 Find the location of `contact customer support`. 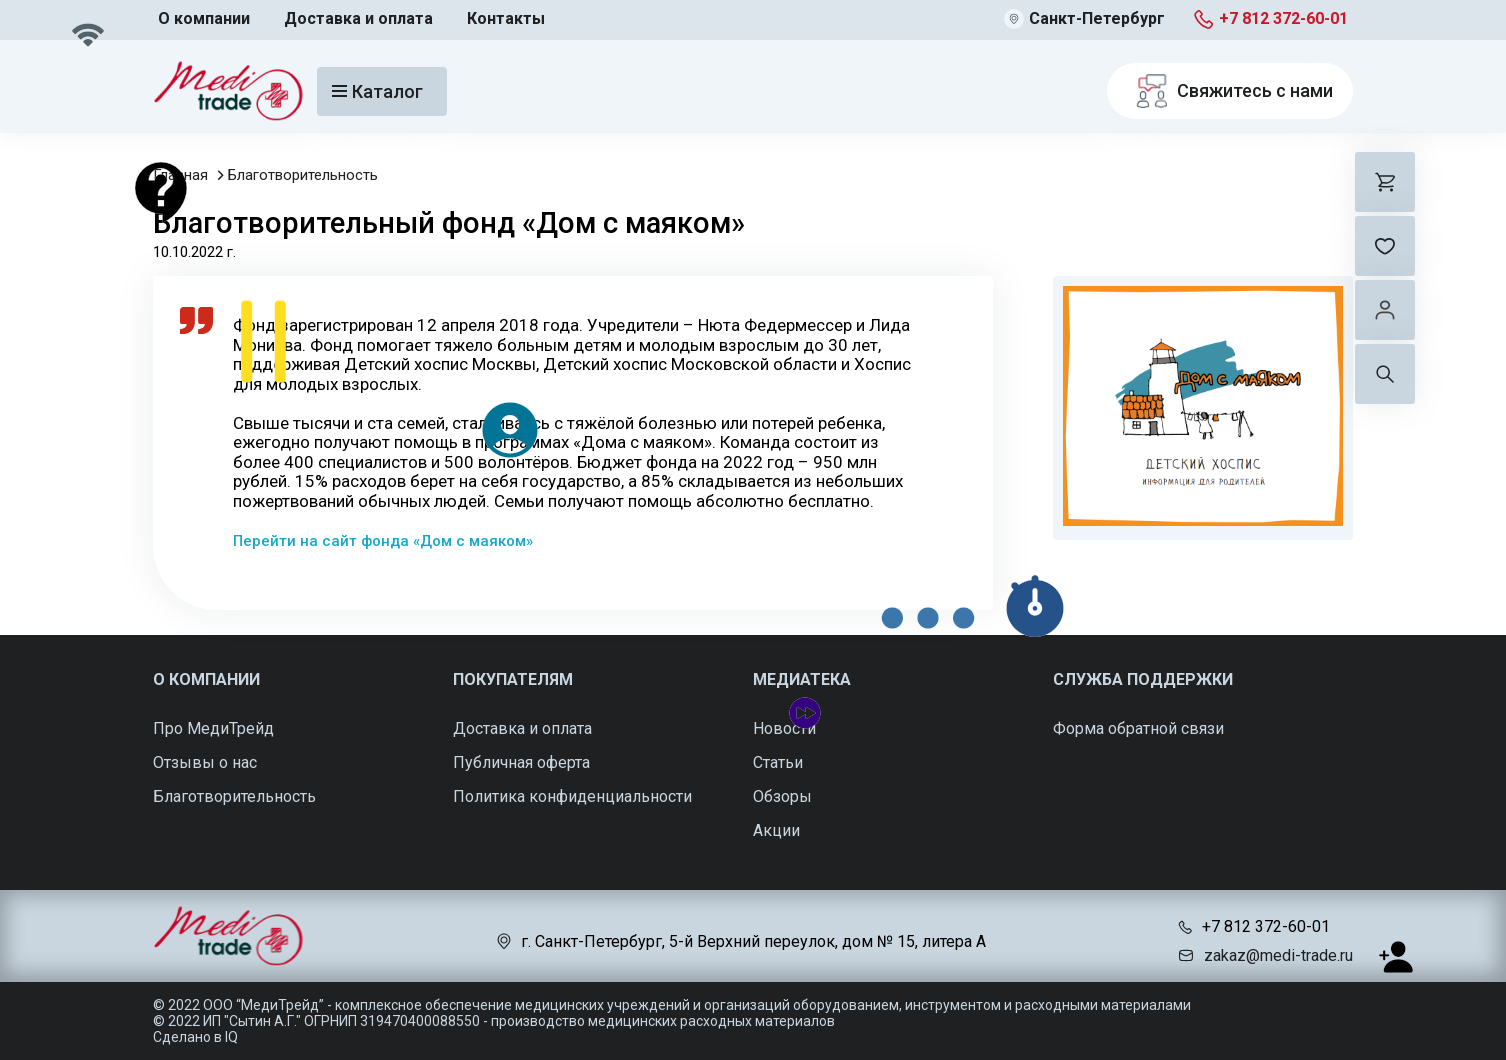

contact customer support is located at coordinates (162, 192).